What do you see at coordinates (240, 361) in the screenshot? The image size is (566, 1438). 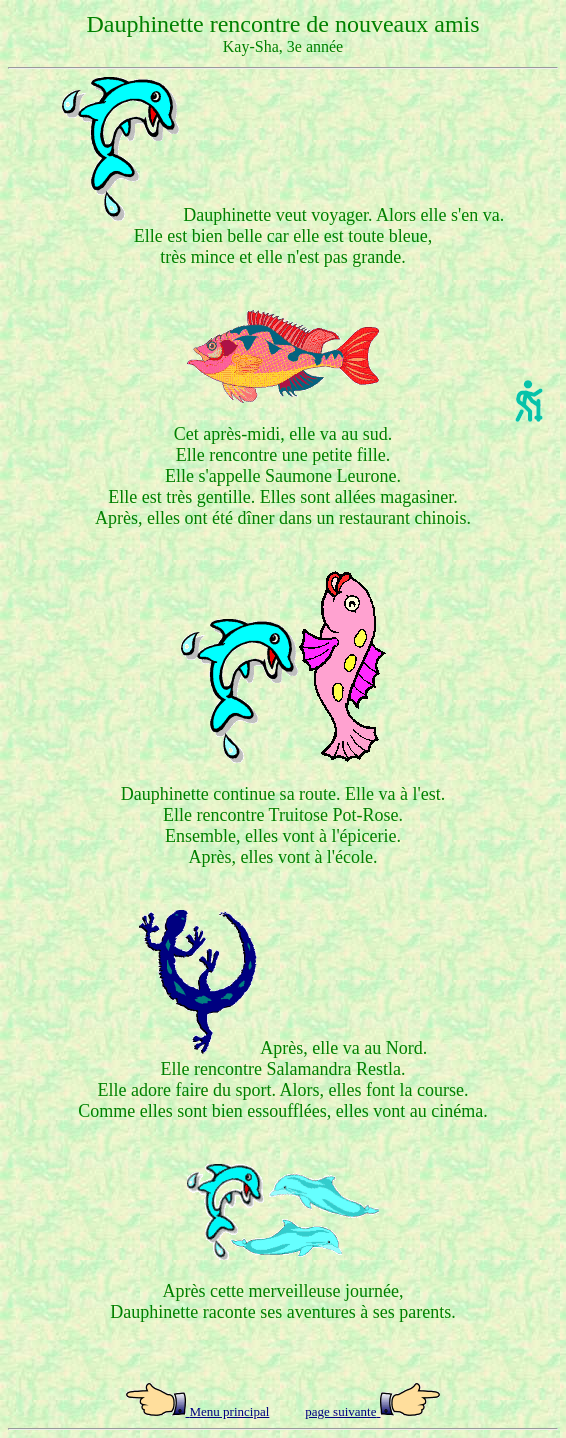 I see `take the roundabout exit to the right` at bounding box center [240, 361].